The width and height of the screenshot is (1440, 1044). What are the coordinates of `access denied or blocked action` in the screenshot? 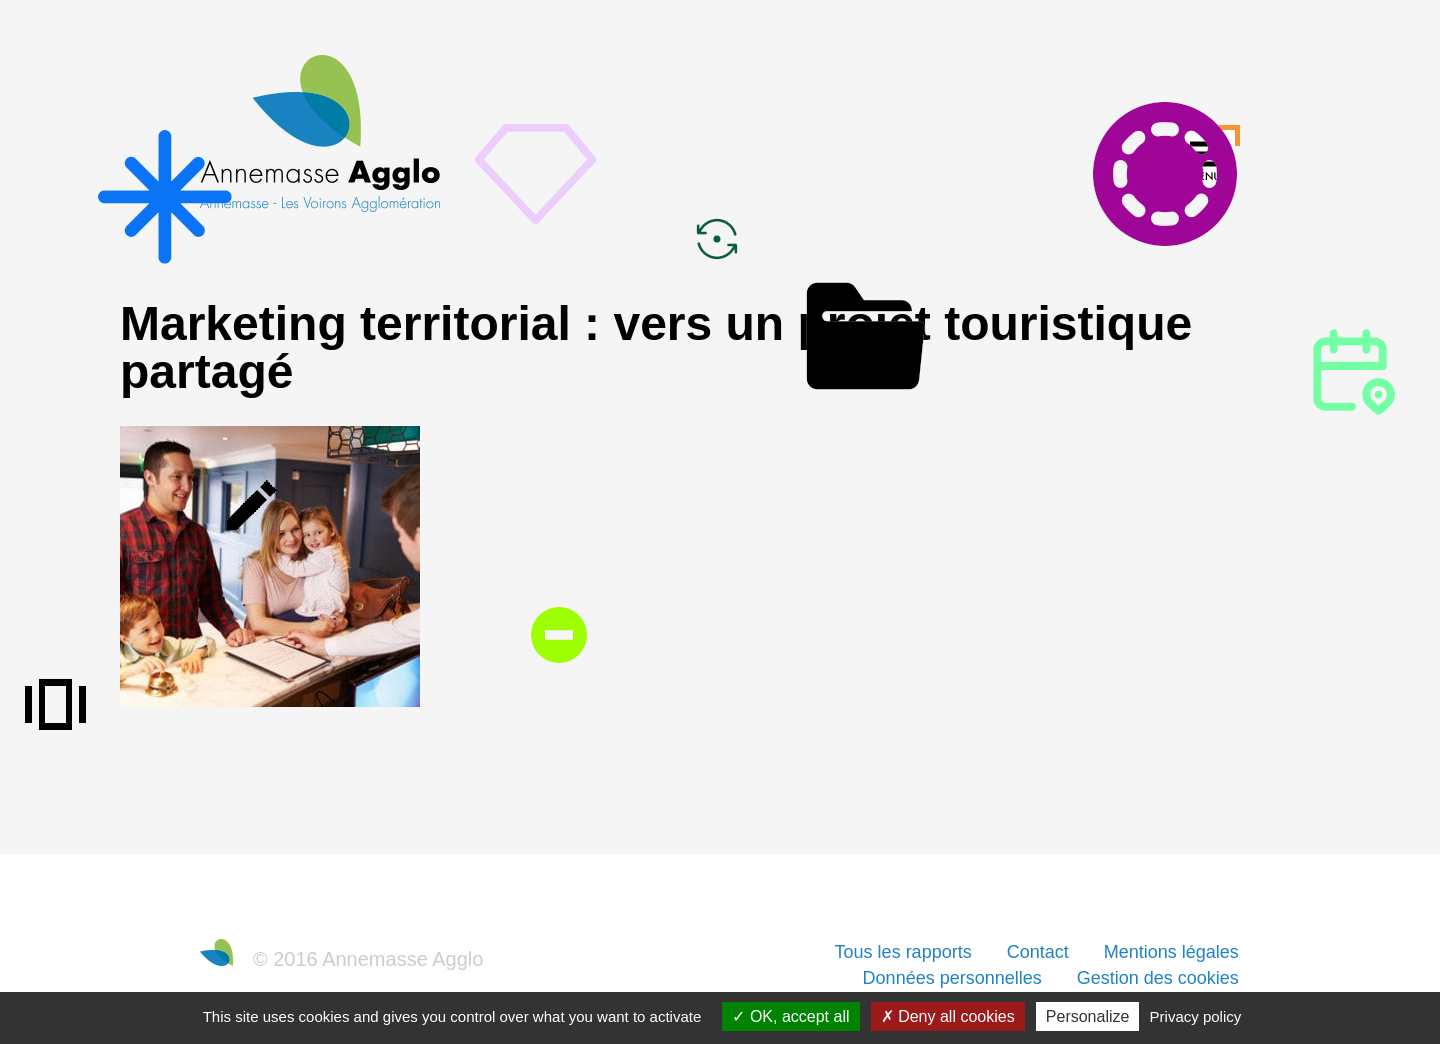 It's located at (559, 635).